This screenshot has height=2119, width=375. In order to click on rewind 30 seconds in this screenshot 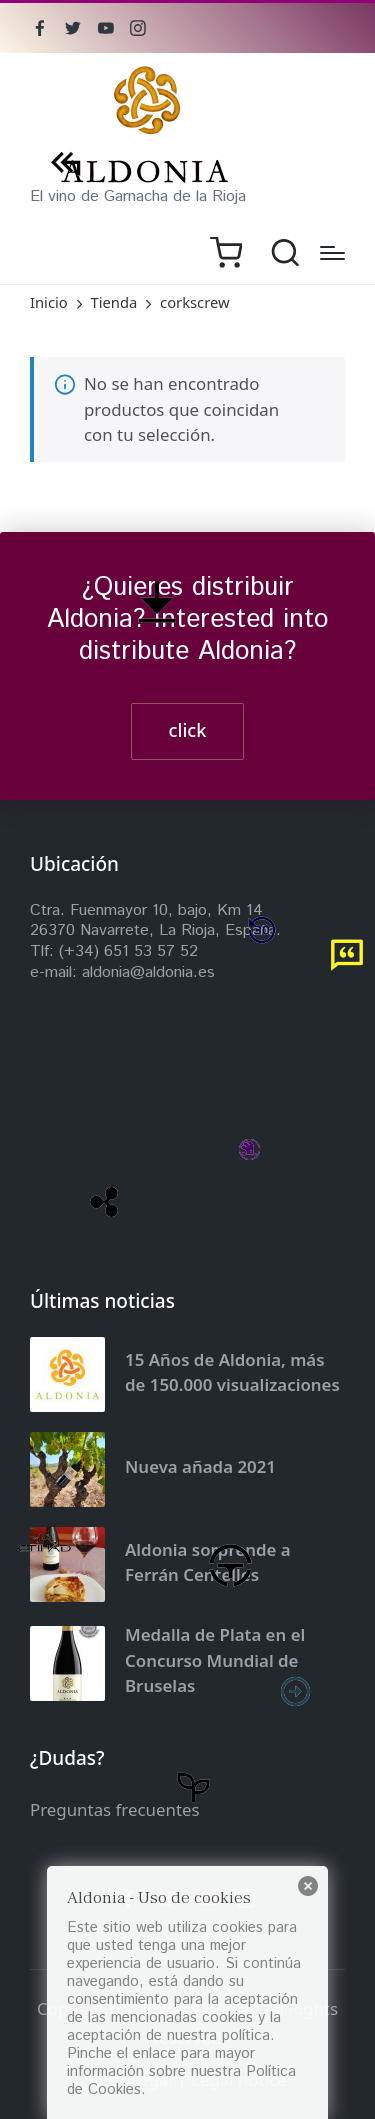, I will do `click(262, 930)`.